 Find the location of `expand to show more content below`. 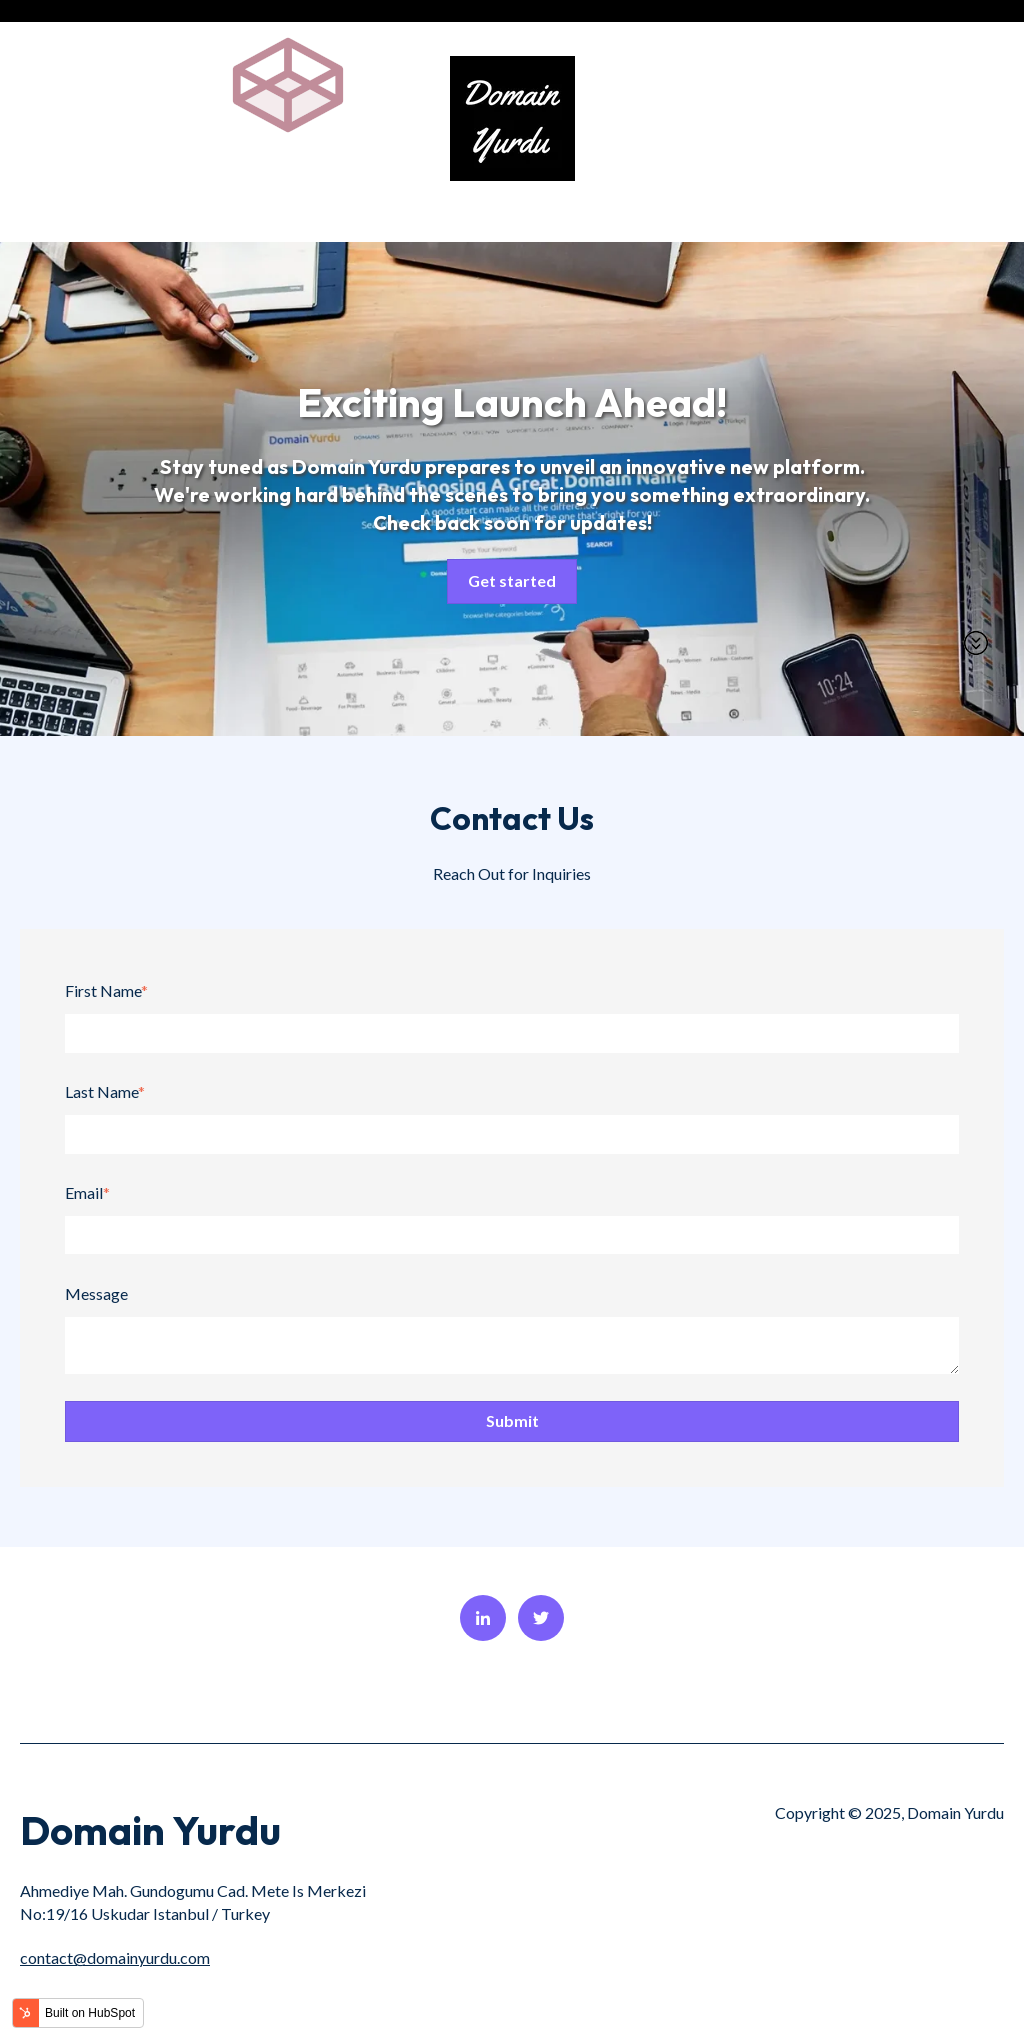

expand to show more content below is located at coordinates (976, 643).